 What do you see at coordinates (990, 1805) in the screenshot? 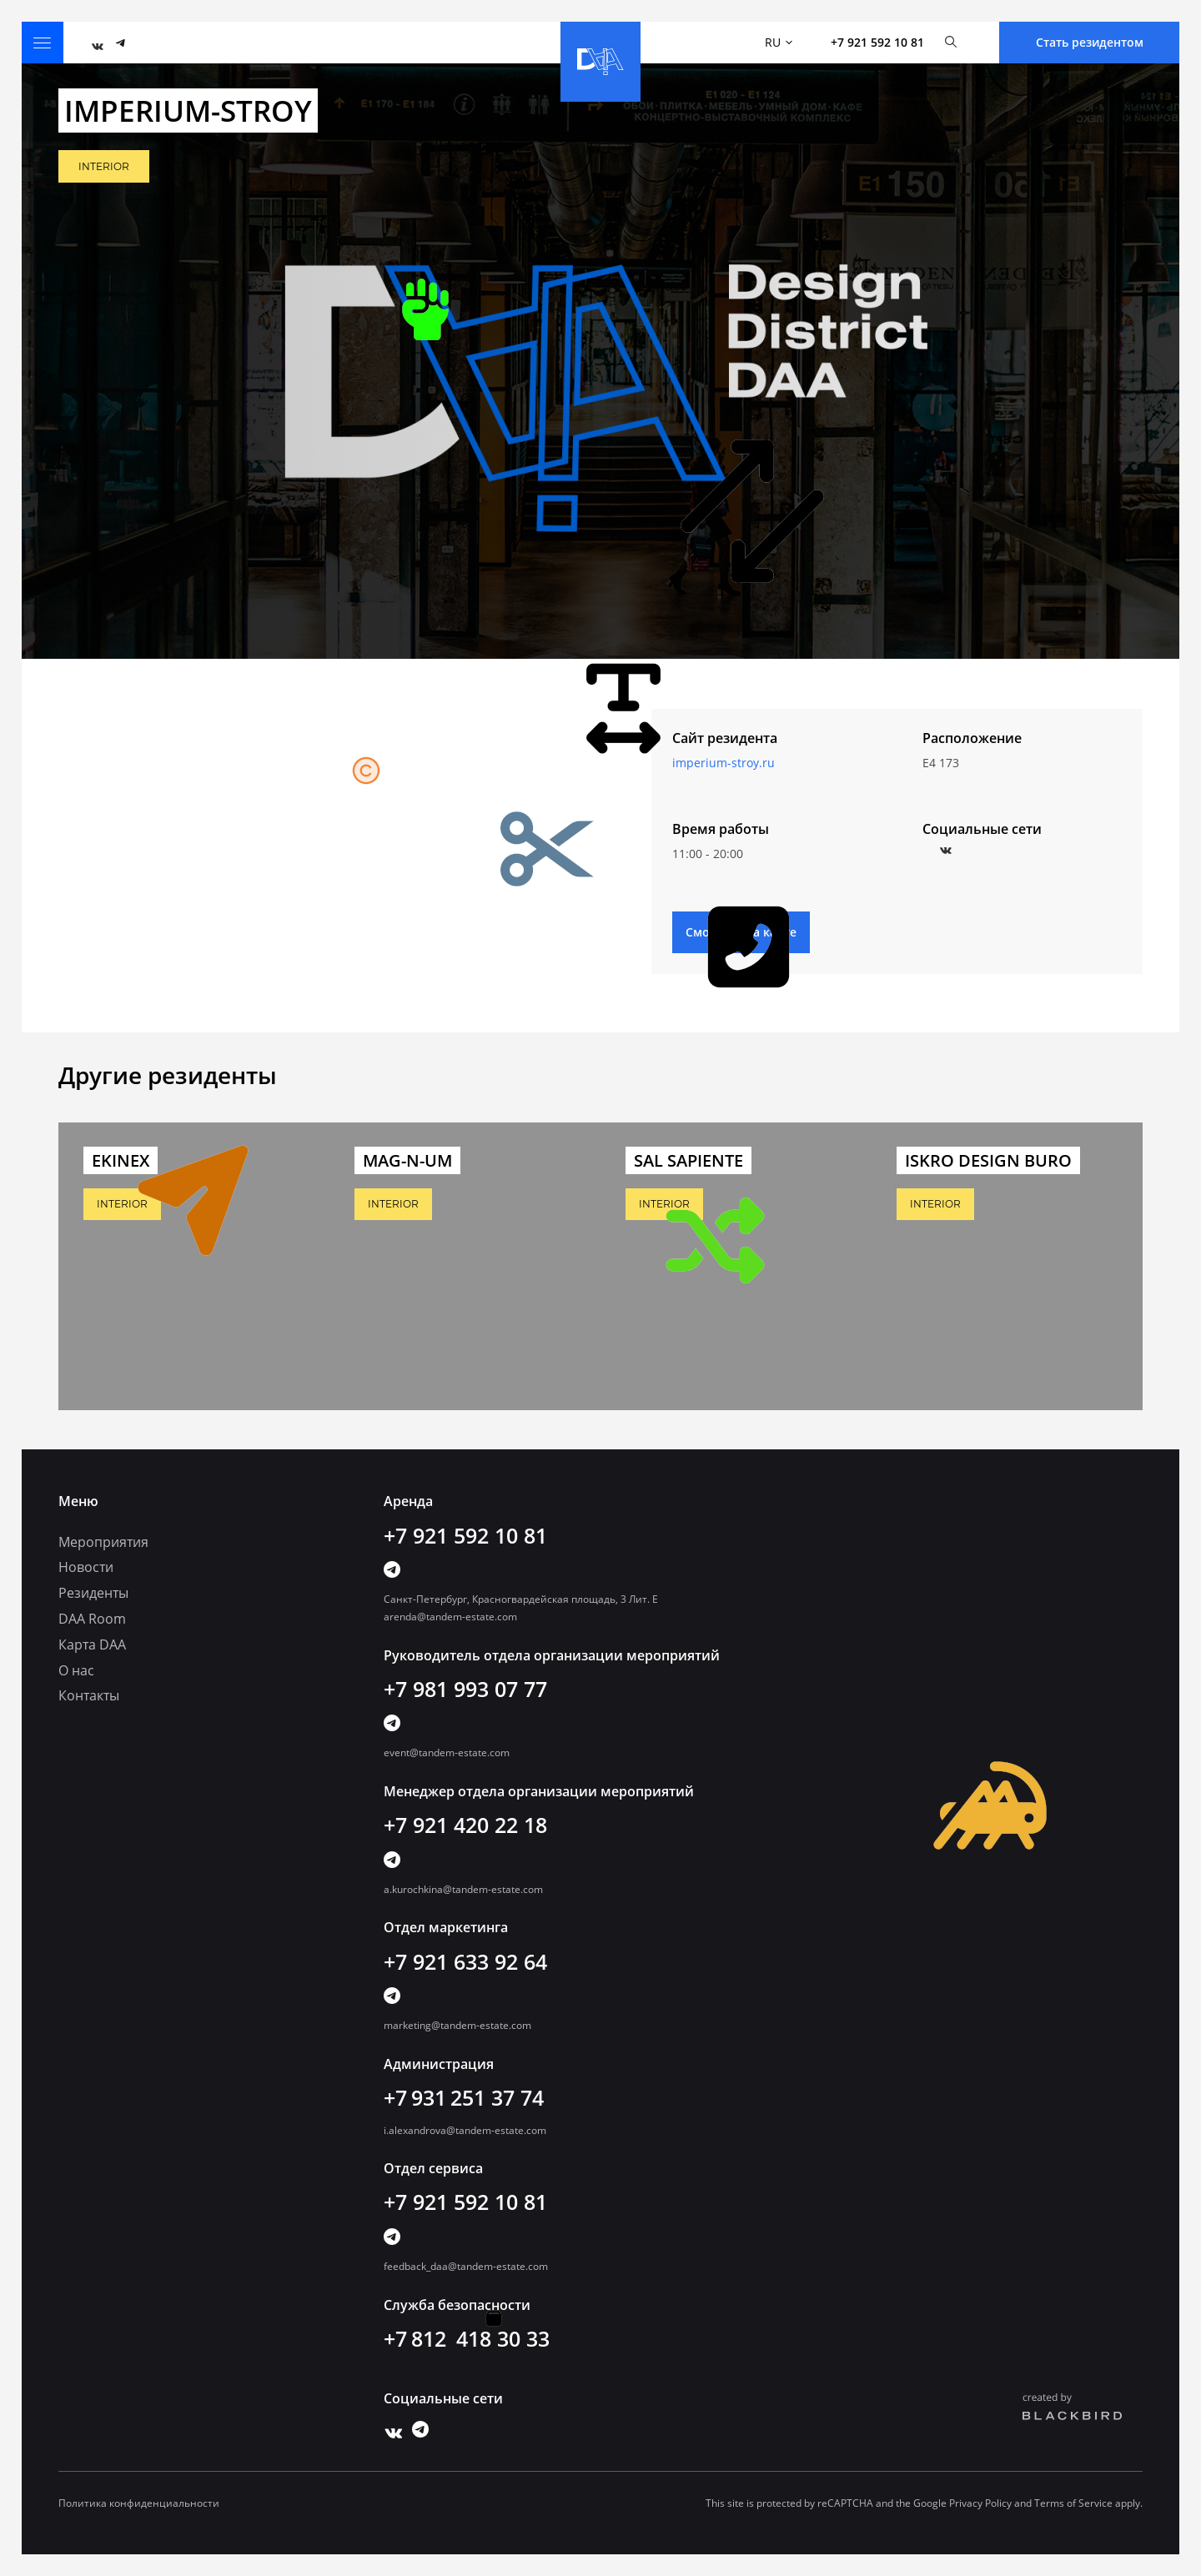
I see `indicates pest or insect-related content` at bounding box center [990, 1805].